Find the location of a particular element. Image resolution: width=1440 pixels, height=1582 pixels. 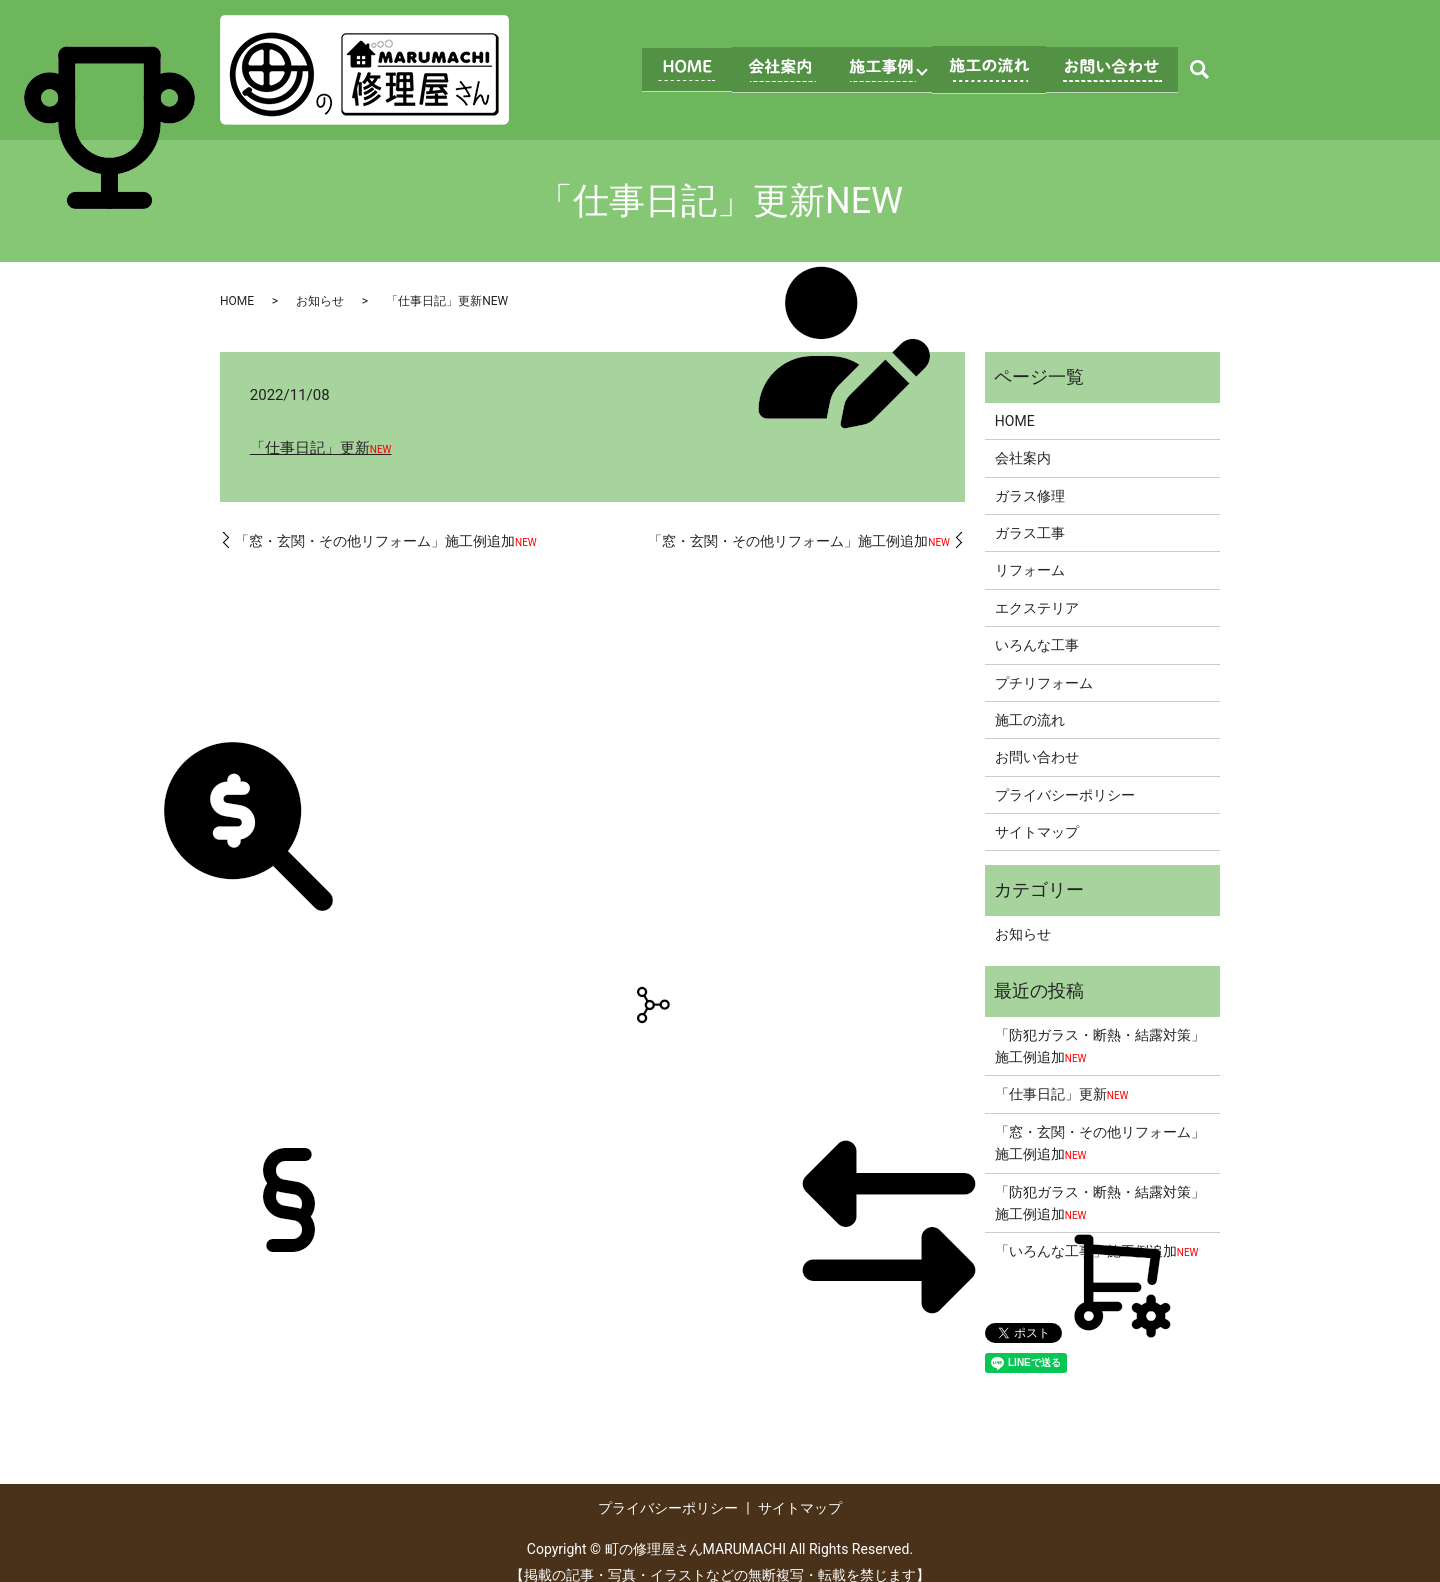

access shopping cart settings is located at coordinates (1117, 1282).